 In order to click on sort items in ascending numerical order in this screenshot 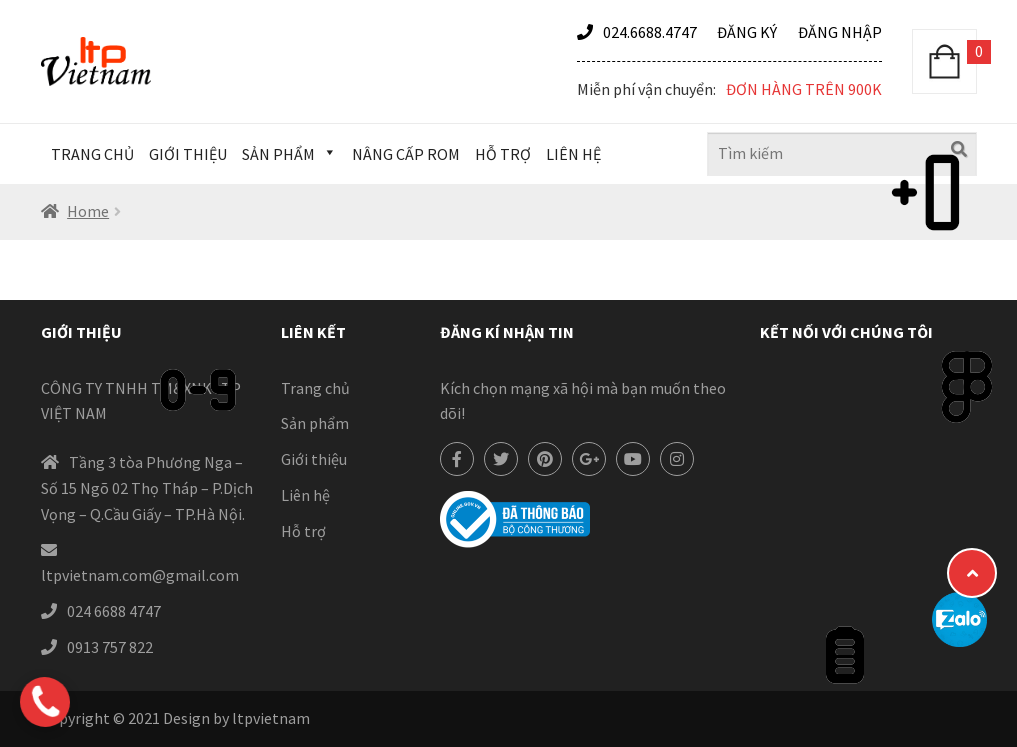, I will do `click(198, 390)`.